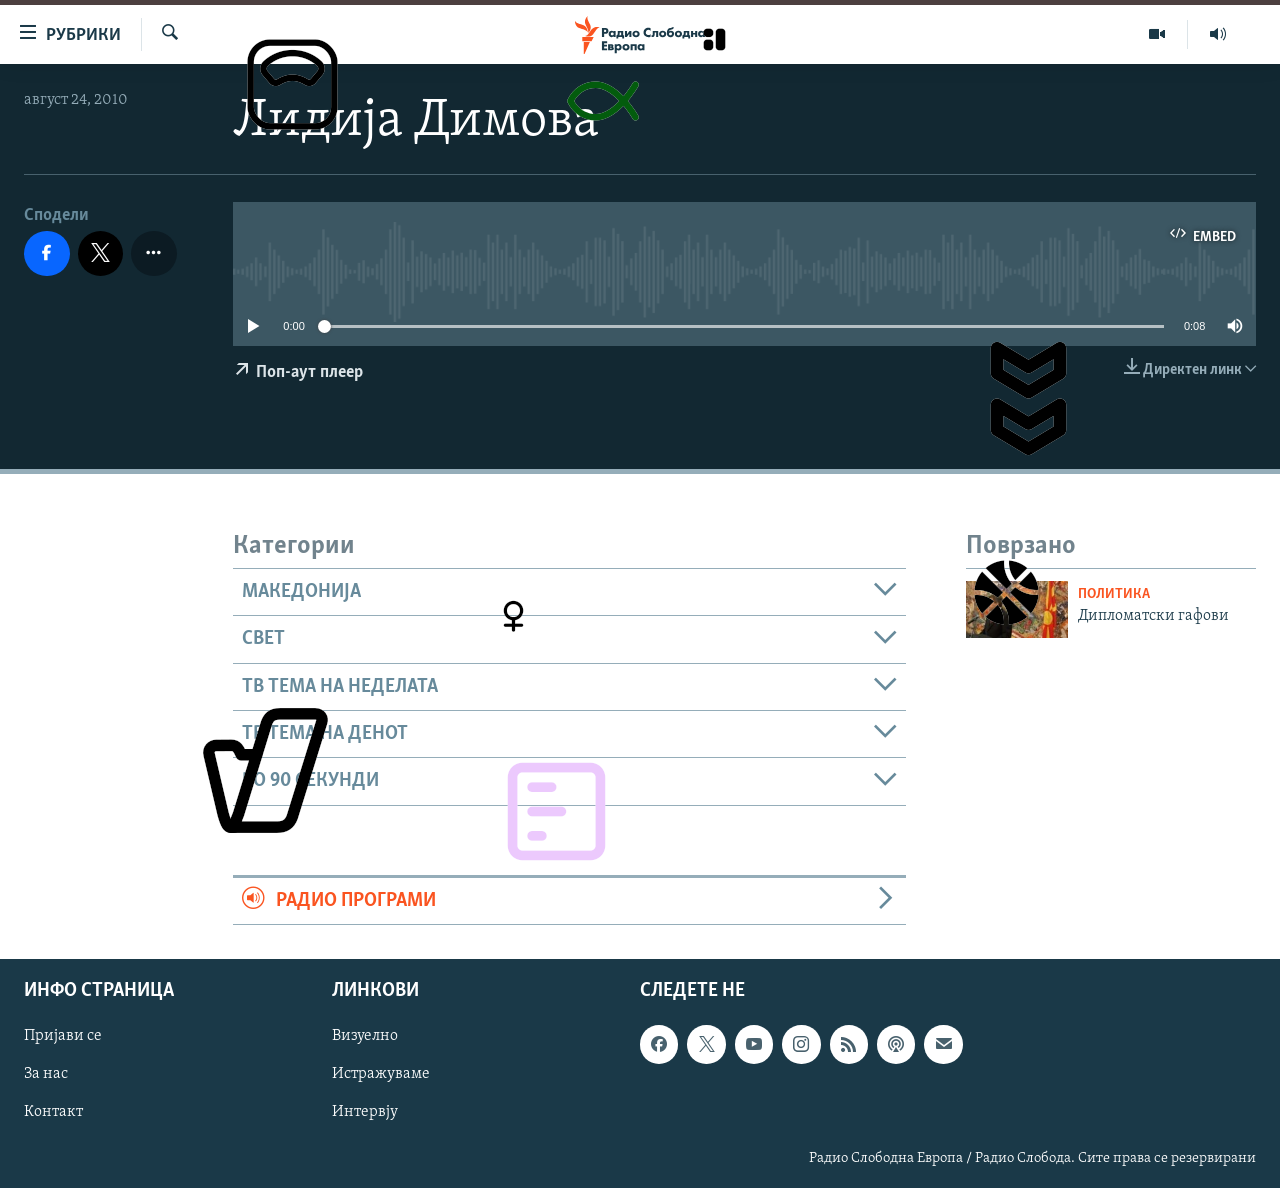  I want to click on access sports or basketball content, so click(1006, 592).